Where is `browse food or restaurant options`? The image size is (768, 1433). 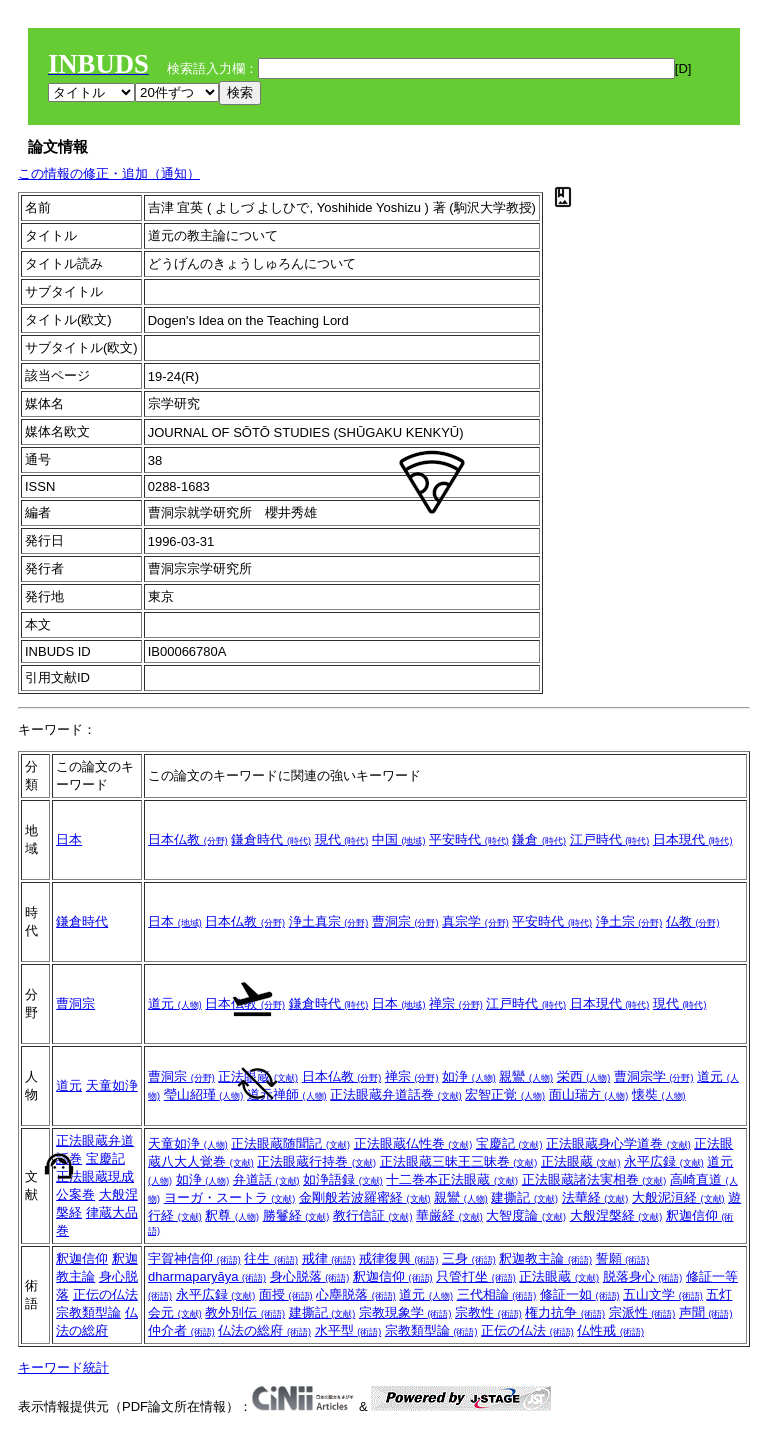 browse food or restaurant options is located at coordinates (432, 481).